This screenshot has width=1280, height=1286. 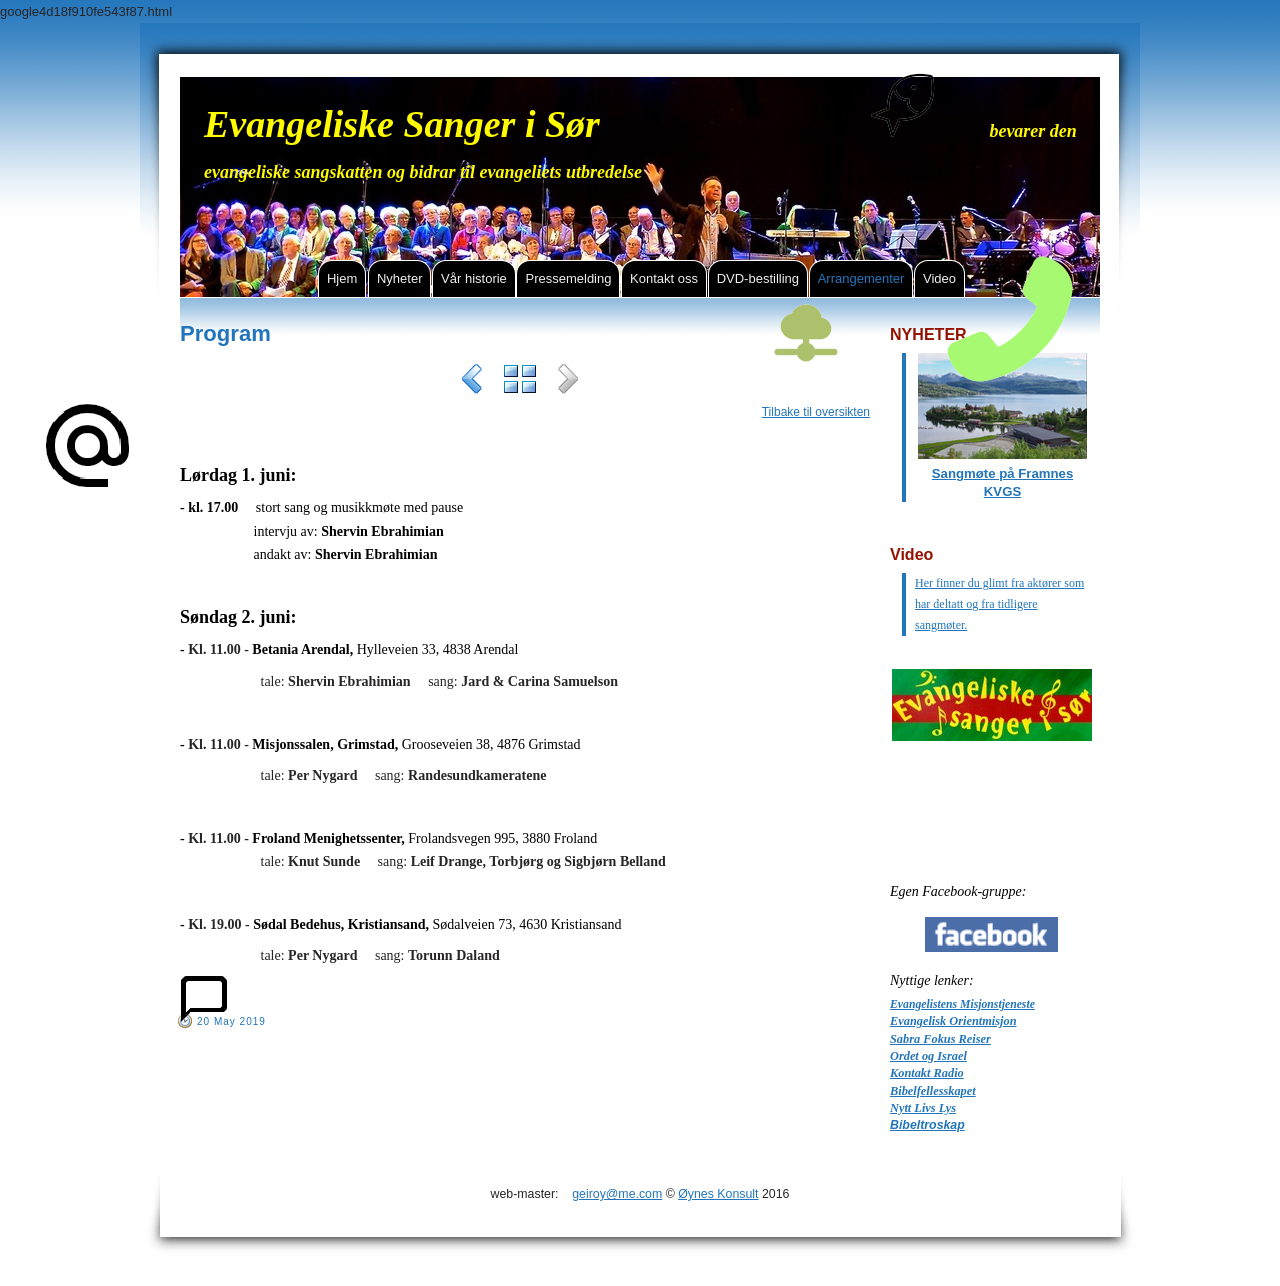 I want to click on open a new chat or message, so click(x=204, y=999).